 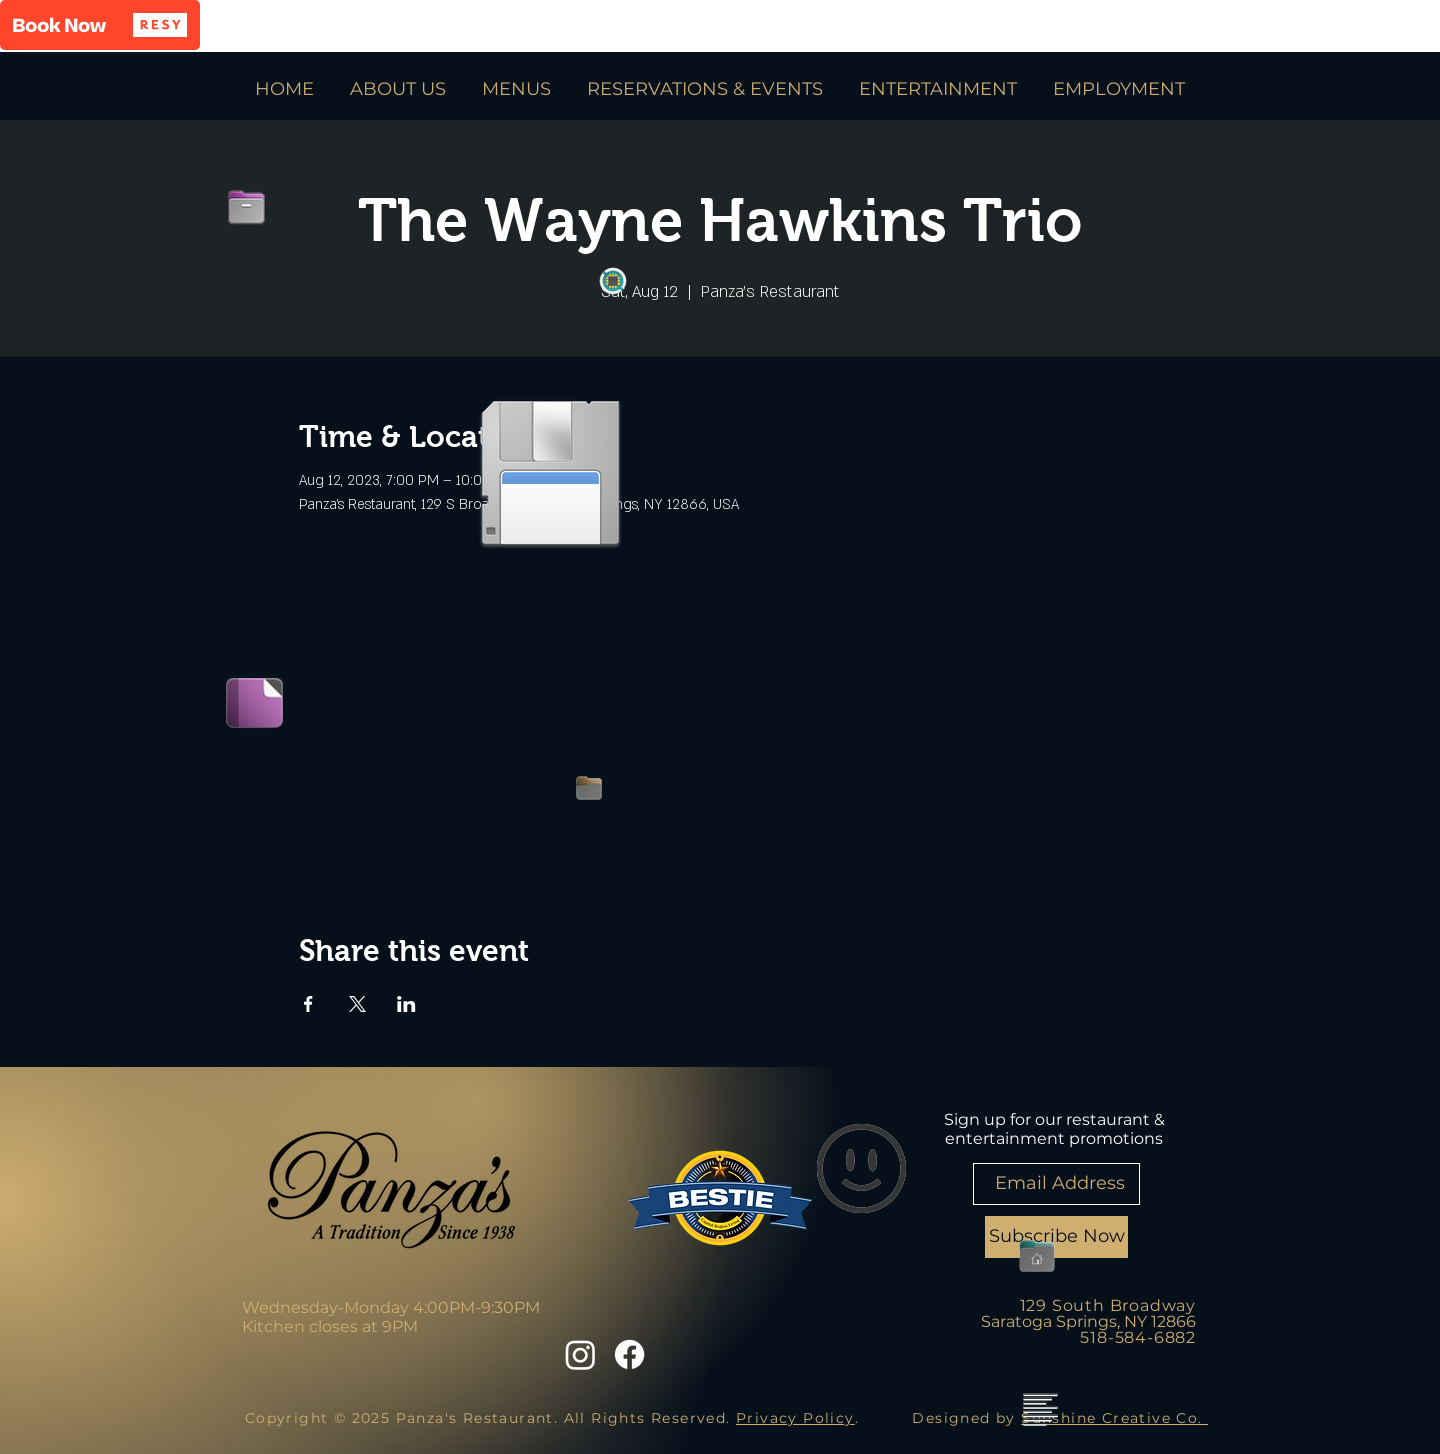 What do you see at coordinates (861, 1168) in the screenshot?
I see `access people and smiley emoji category` at bounding box center [861, 1168].